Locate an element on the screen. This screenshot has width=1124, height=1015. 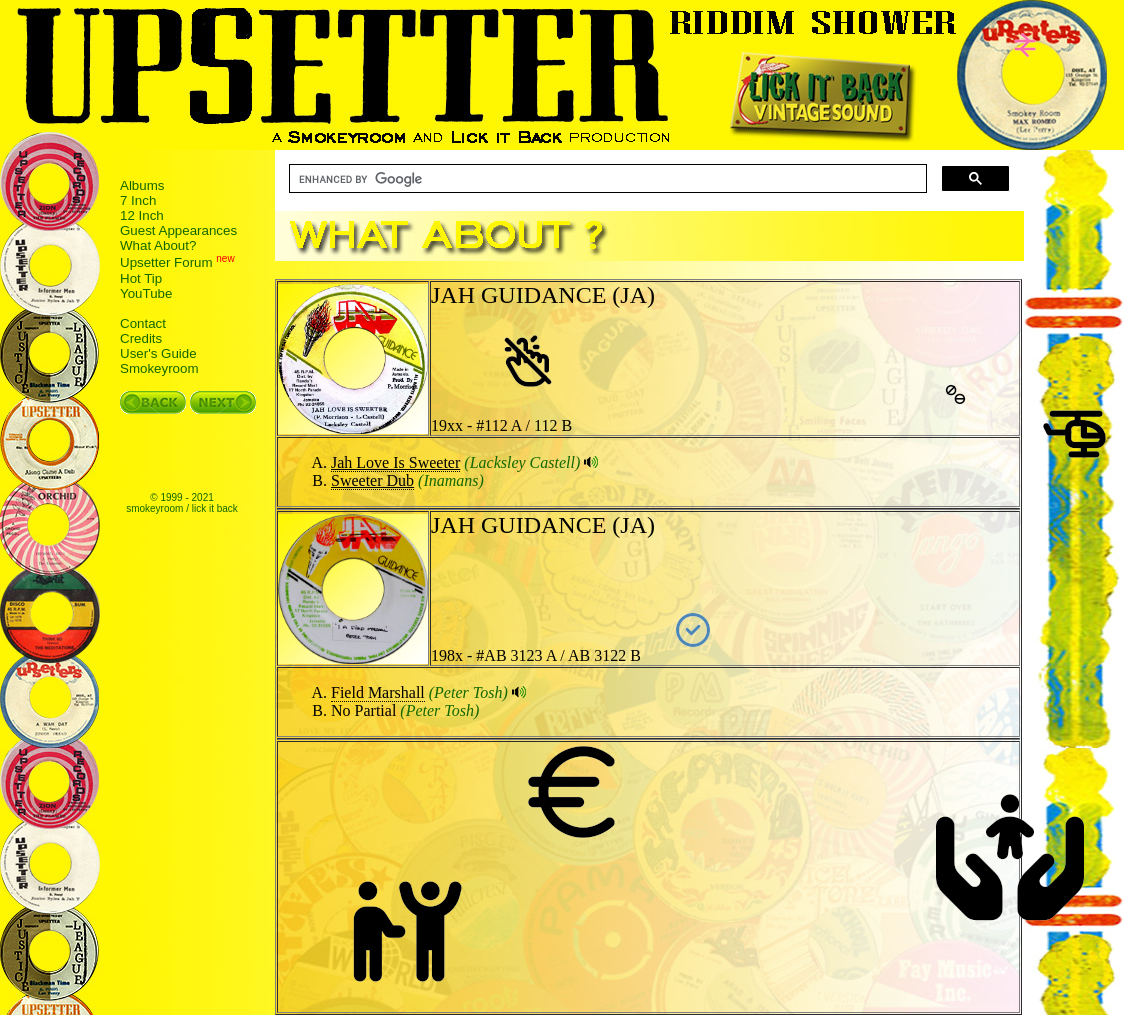
report a robbery or theft incident is located at coordinates (408, 931).